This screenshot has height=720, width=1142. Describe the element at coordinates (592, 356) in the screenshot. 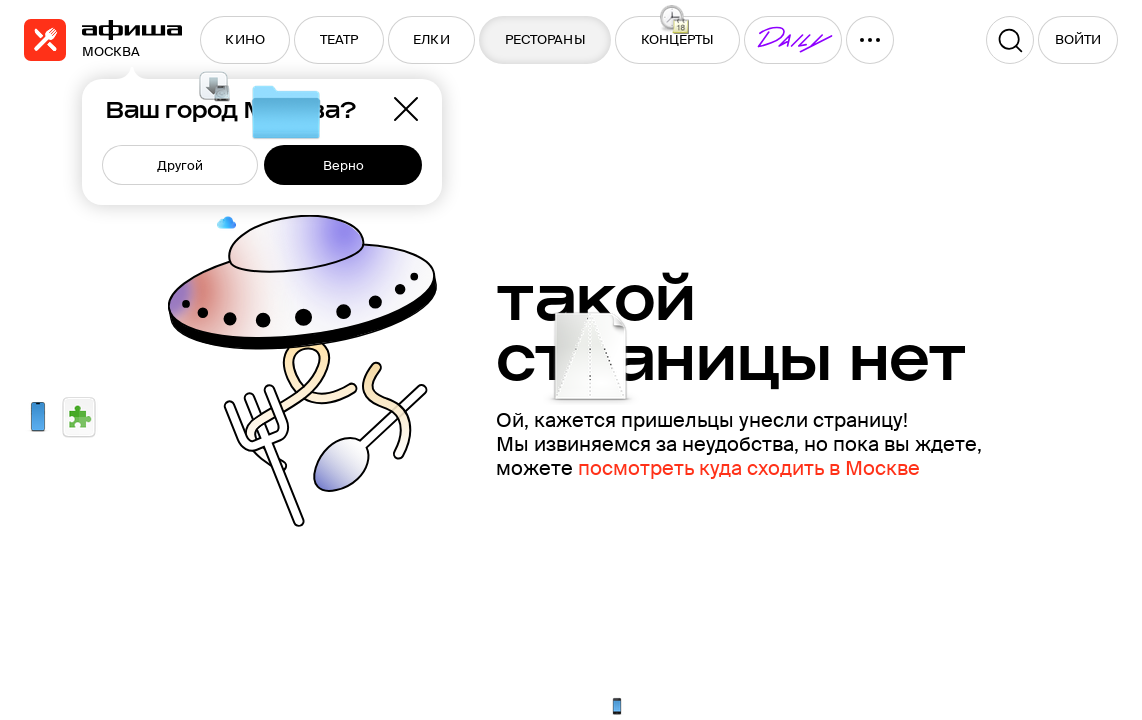

I see `a text file template or document skeleton` at that location.